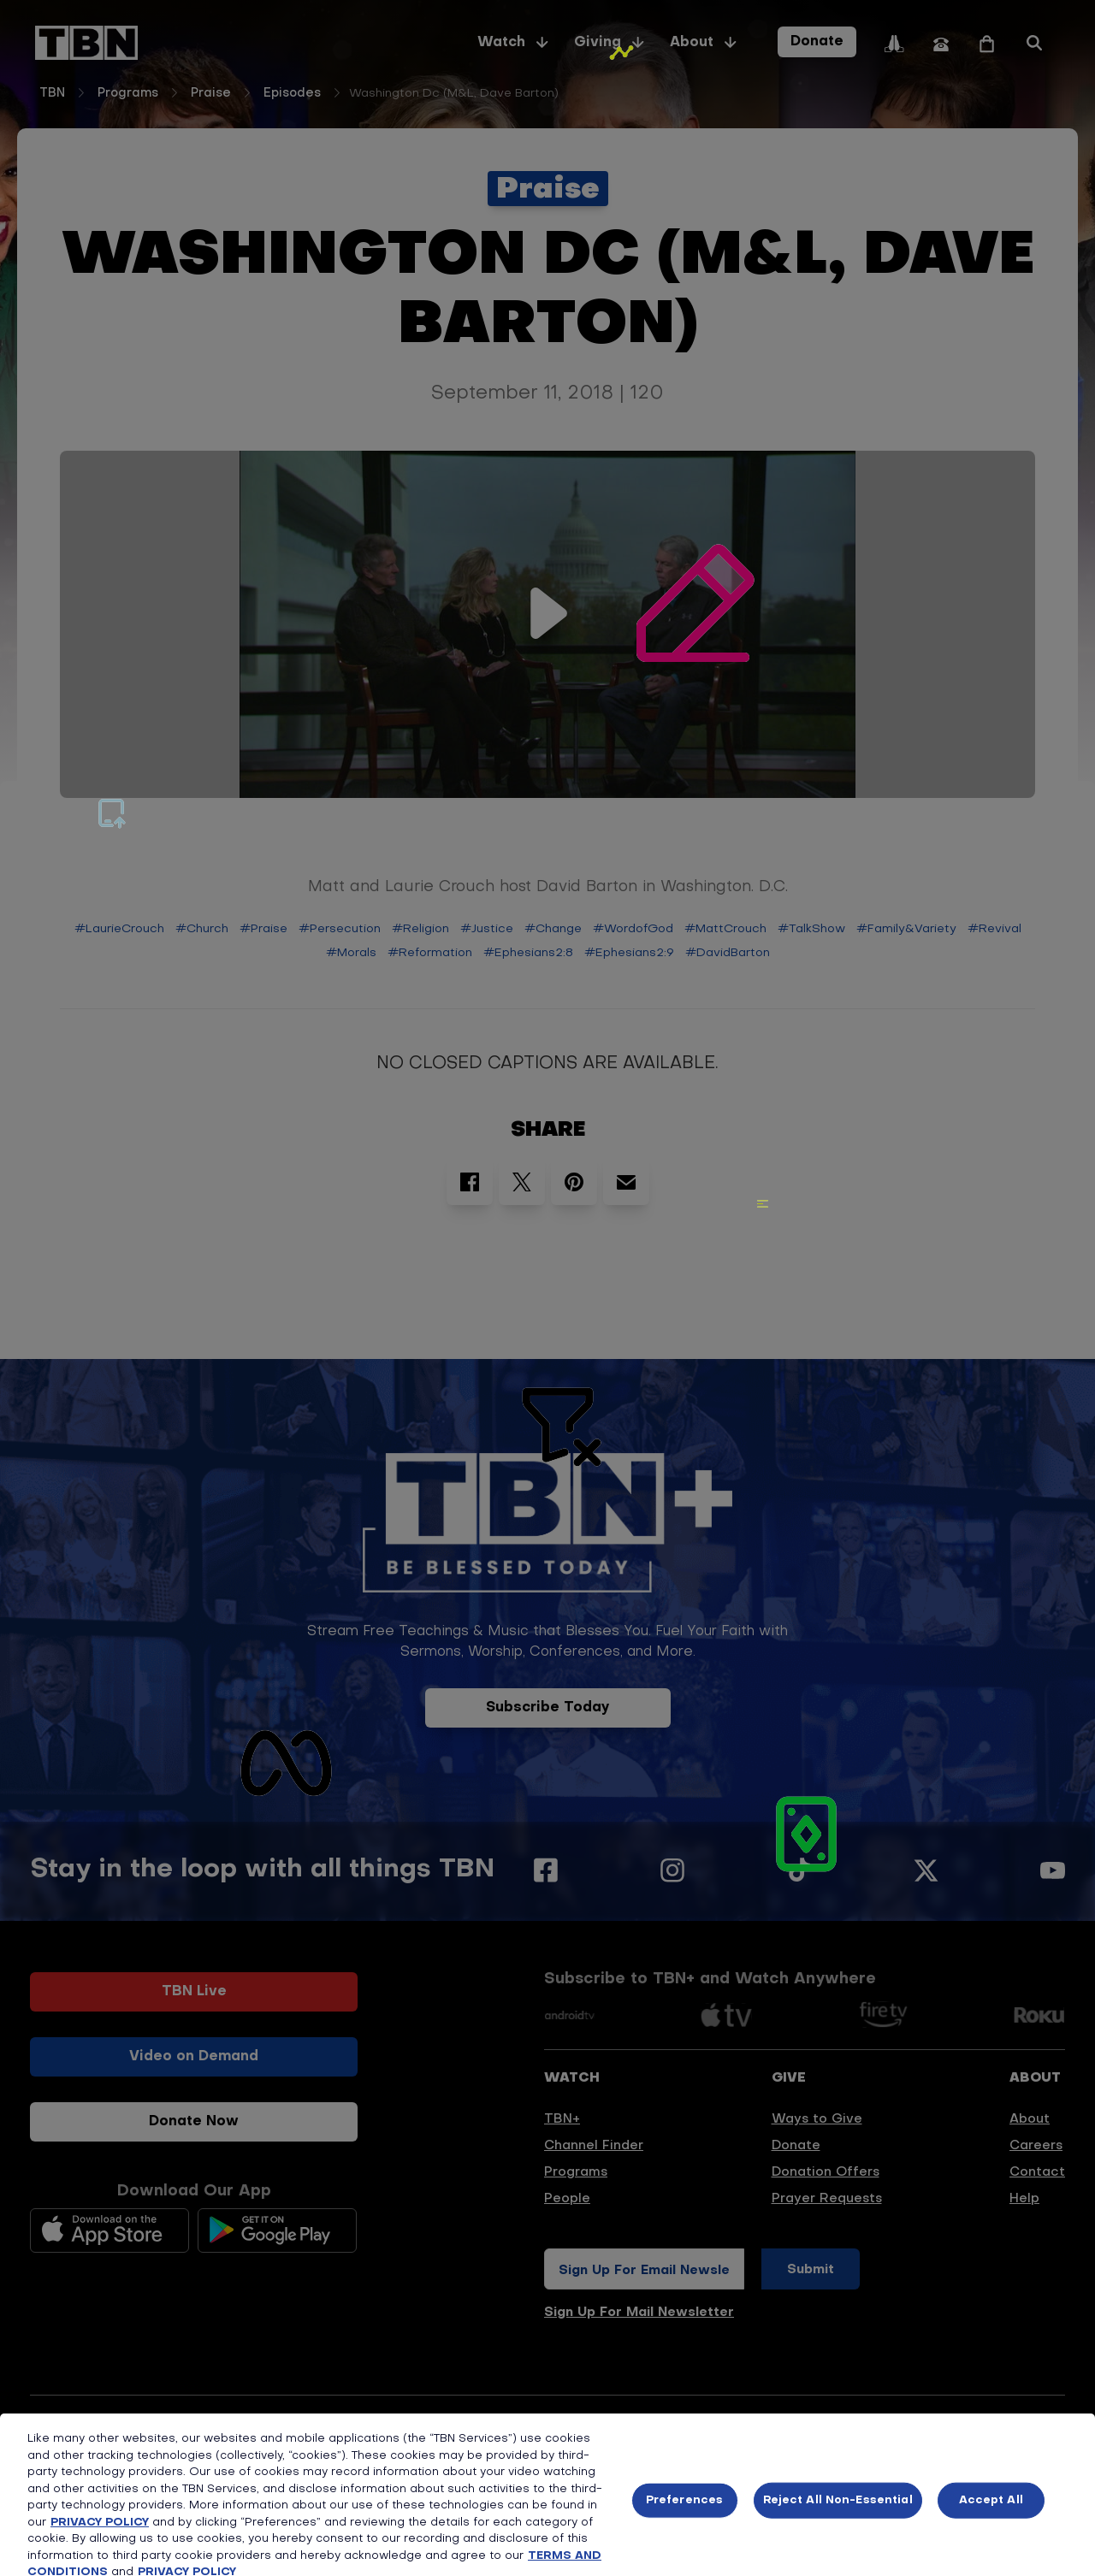 The width and height of the screenshot is (1095, 2576). What do you see at coordinates (110, 812) in the screenshot?
I see `upload content to tablet device` at bounding box center [110, 812].